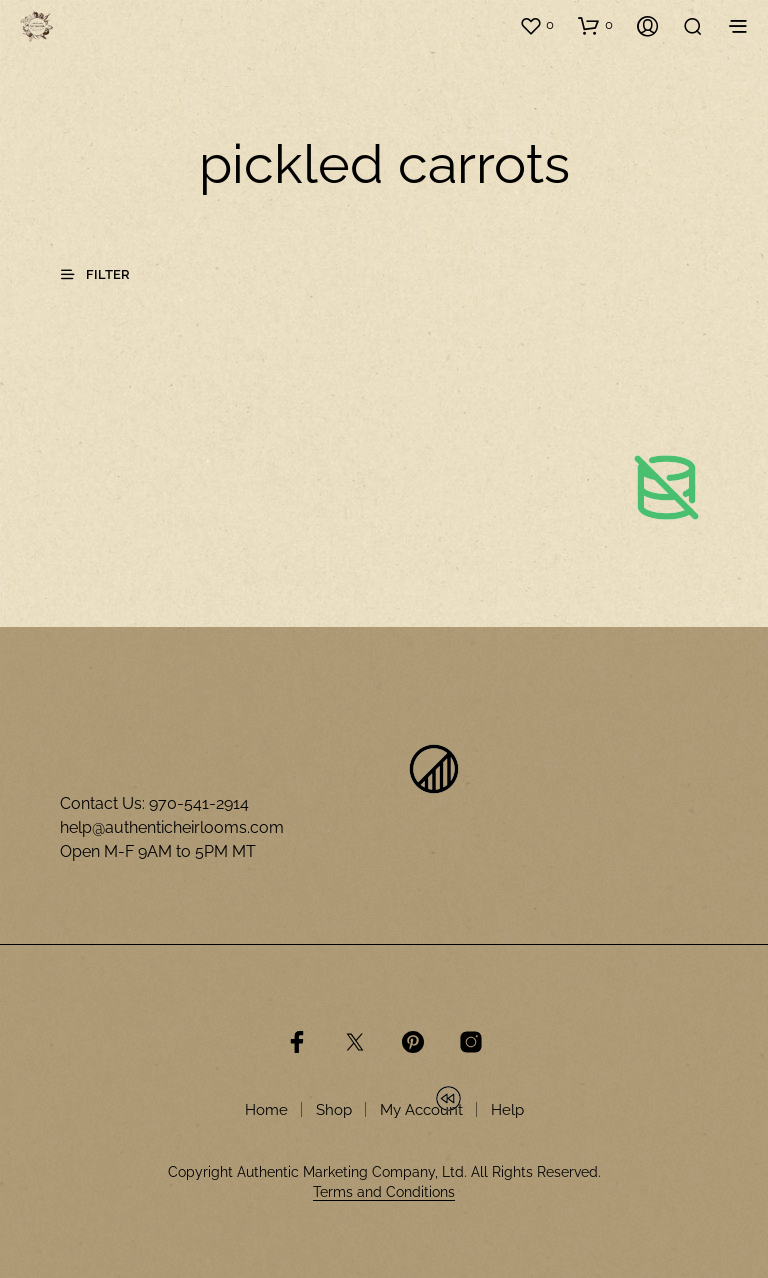 This screenshot has height=1278, width=768. I want to click on rewind or skip backward in media playback, so click(448, 1098).